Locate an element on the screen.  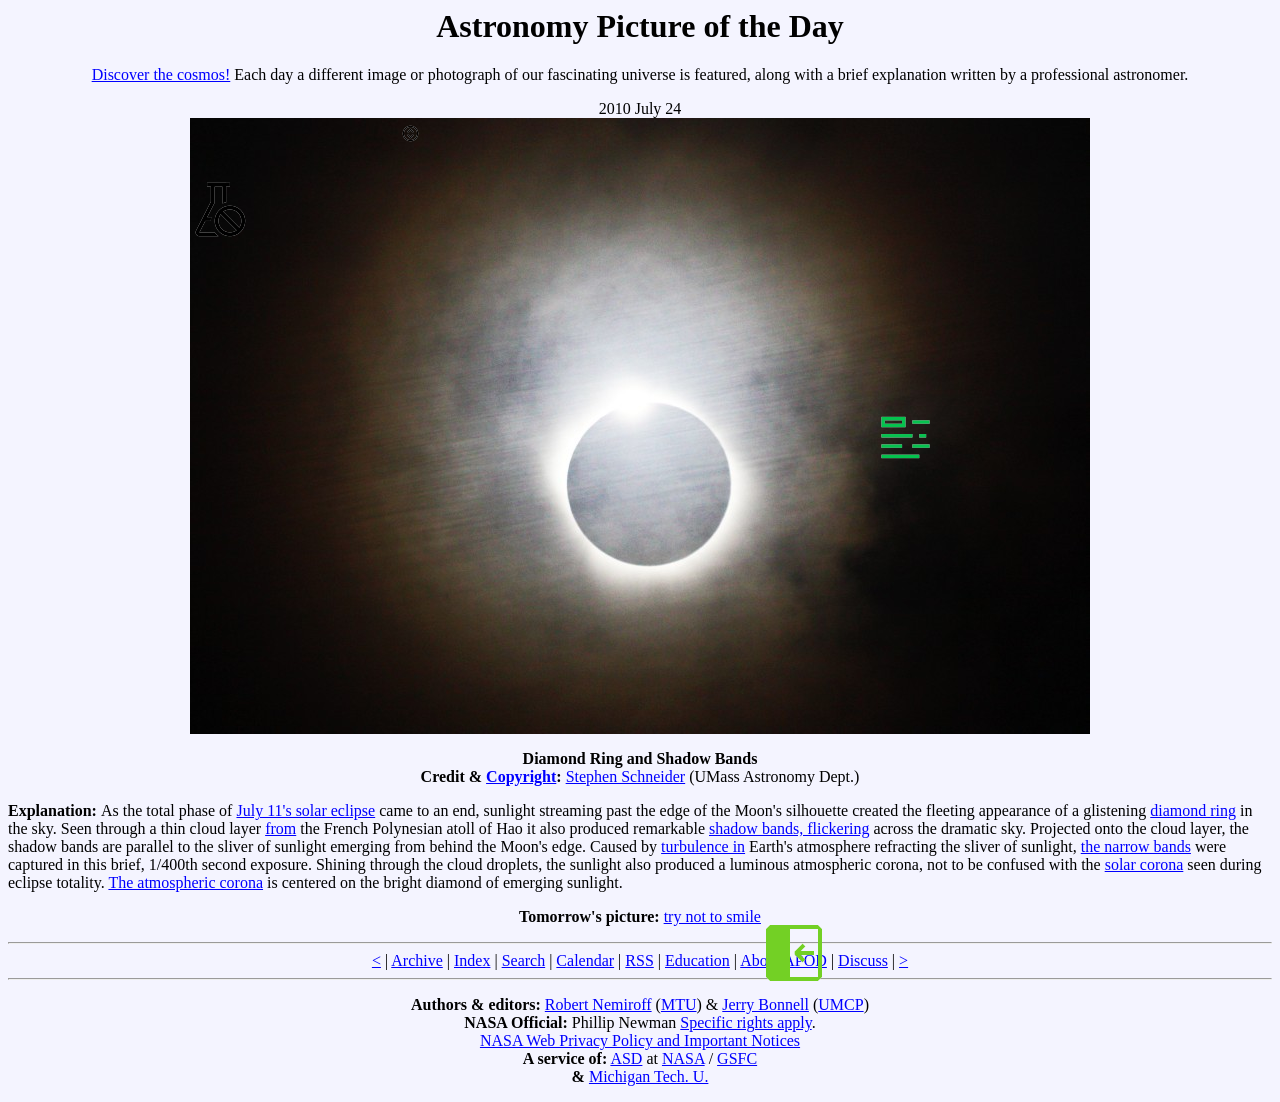
stop or cancel a running test is located at coordinates (218, 209).